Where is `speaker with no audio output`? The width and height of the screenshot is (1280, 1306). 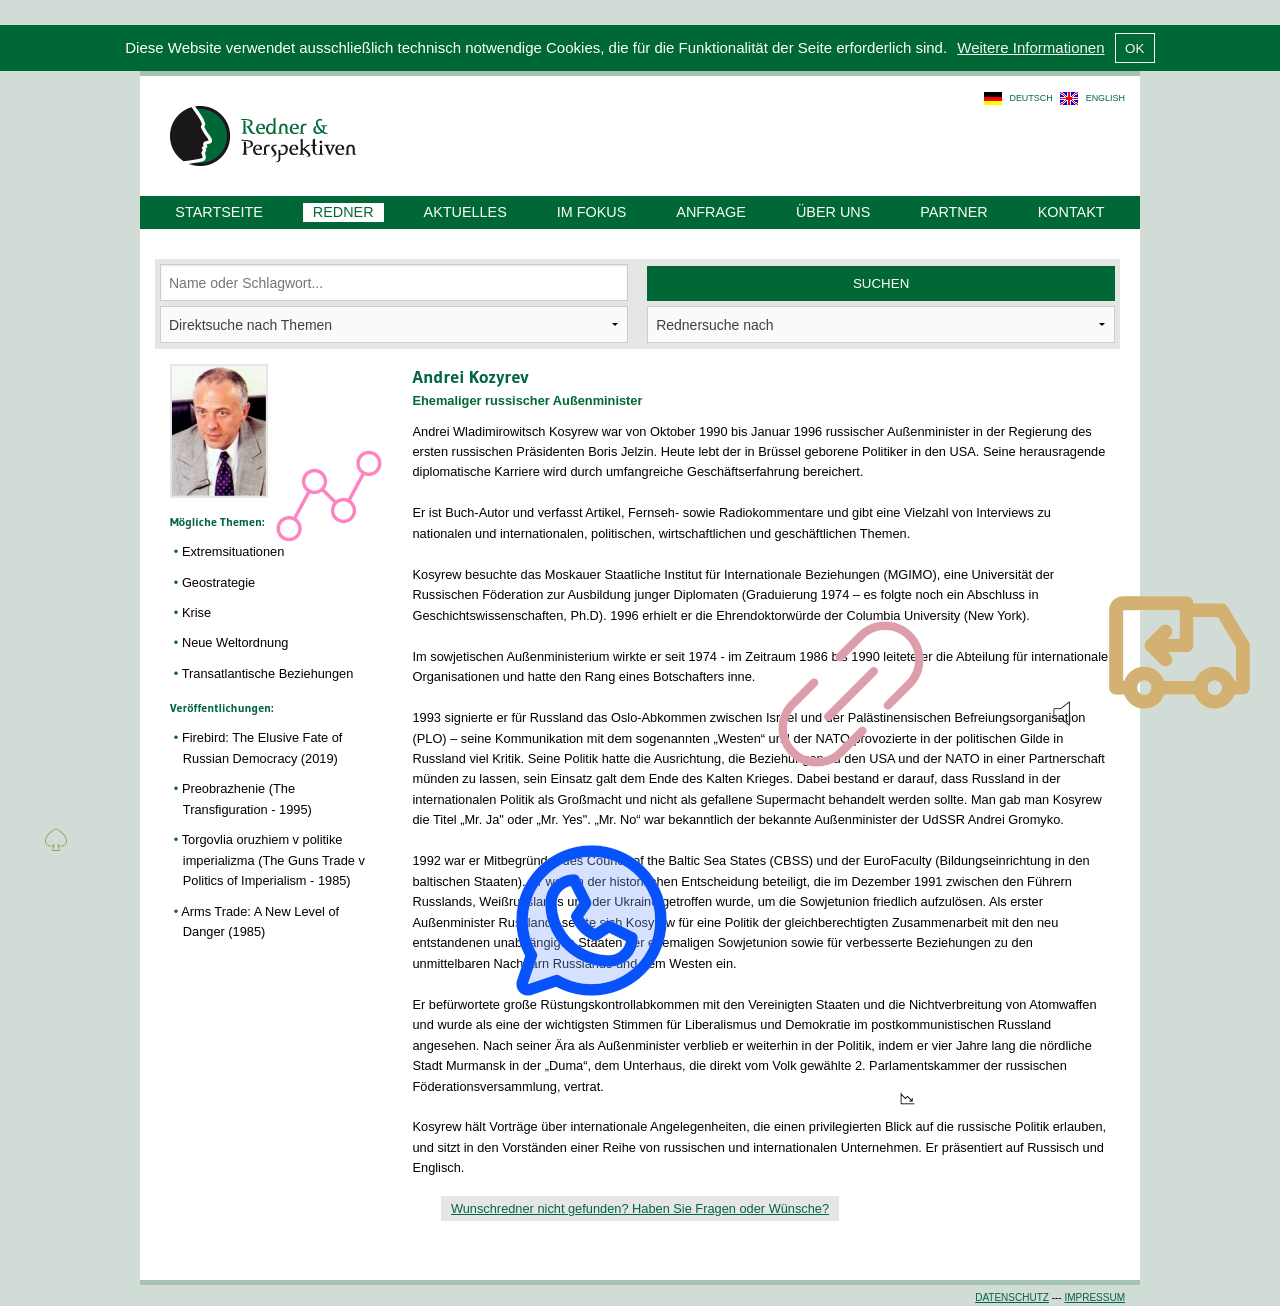
speaker with no audio output is located at coordinates (1065, 713).